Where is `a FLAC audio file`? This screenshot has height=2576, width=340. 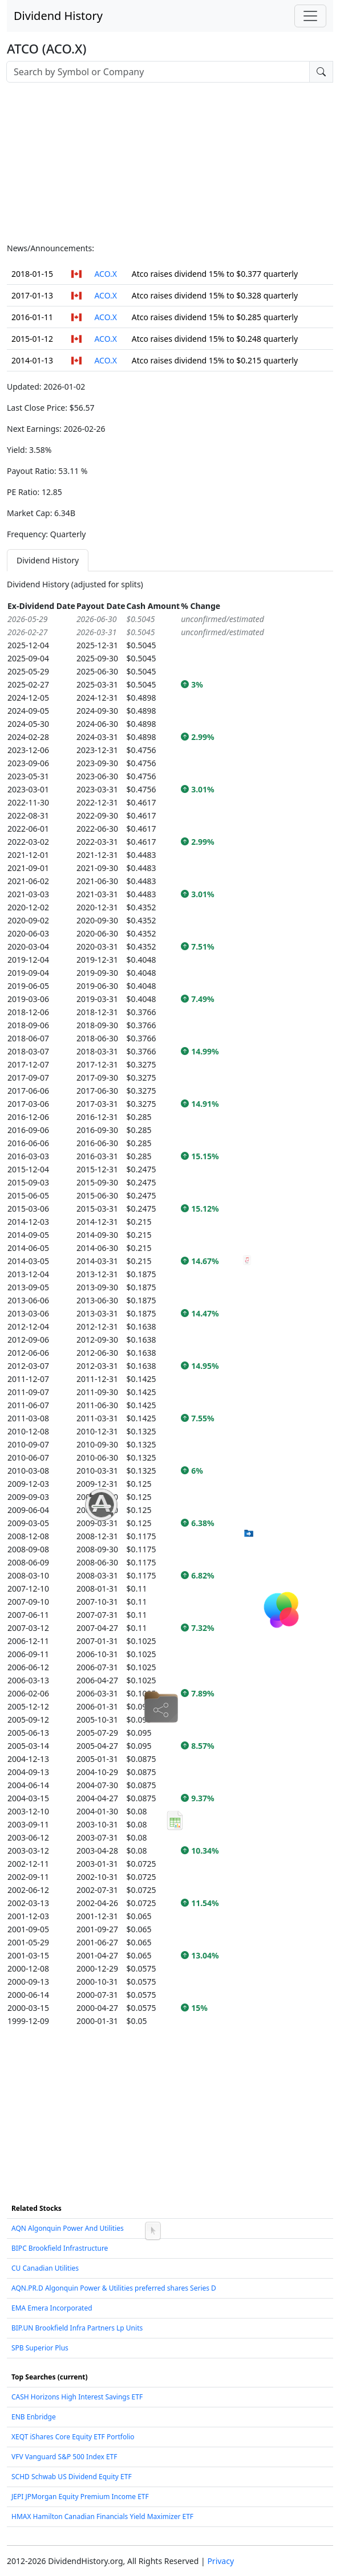 a FLAC audio file is located at coordinates (247, 1260).